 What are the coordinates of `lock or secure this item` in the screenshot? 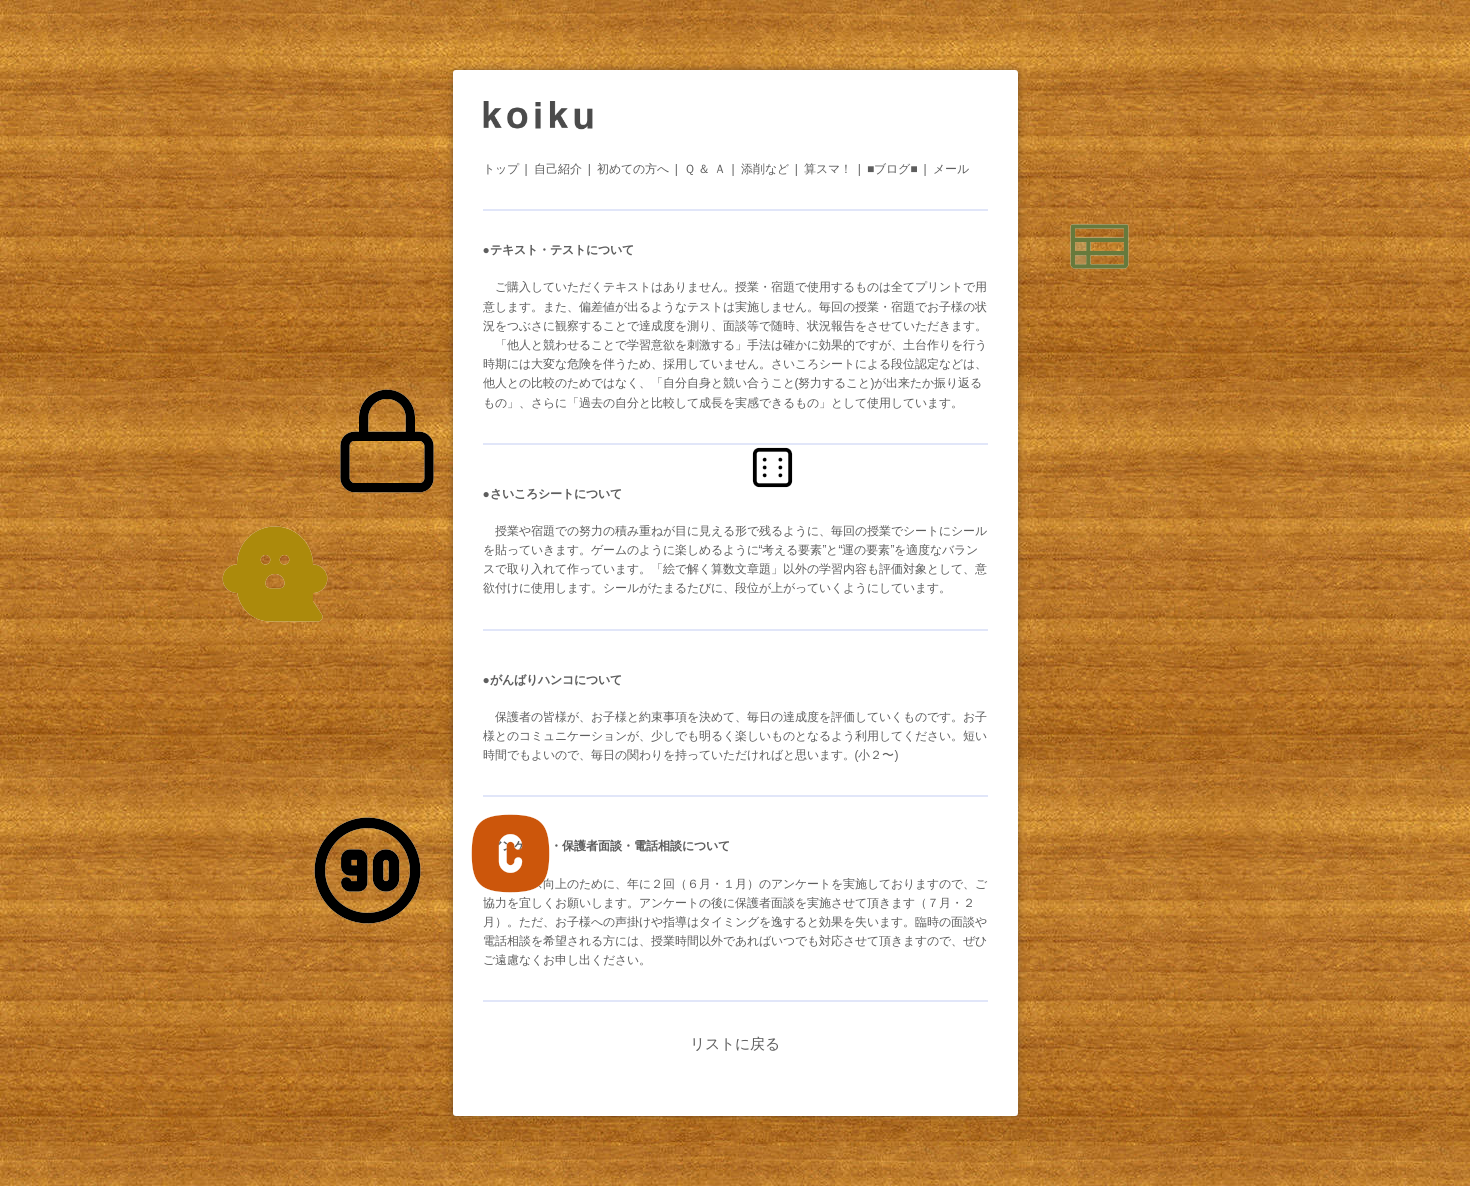 It's located at (387, 441).